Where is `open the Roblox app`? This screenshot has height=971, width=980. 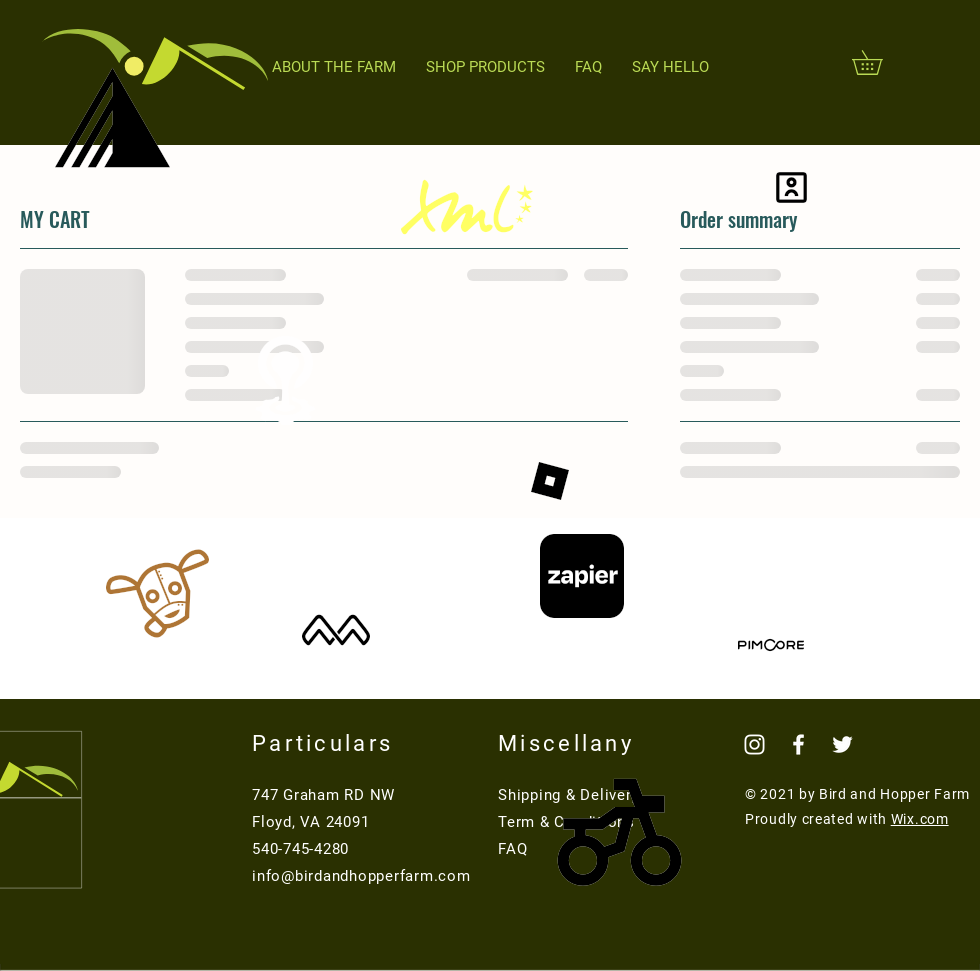 open the Roblox app is located at coordinates (550, 481).